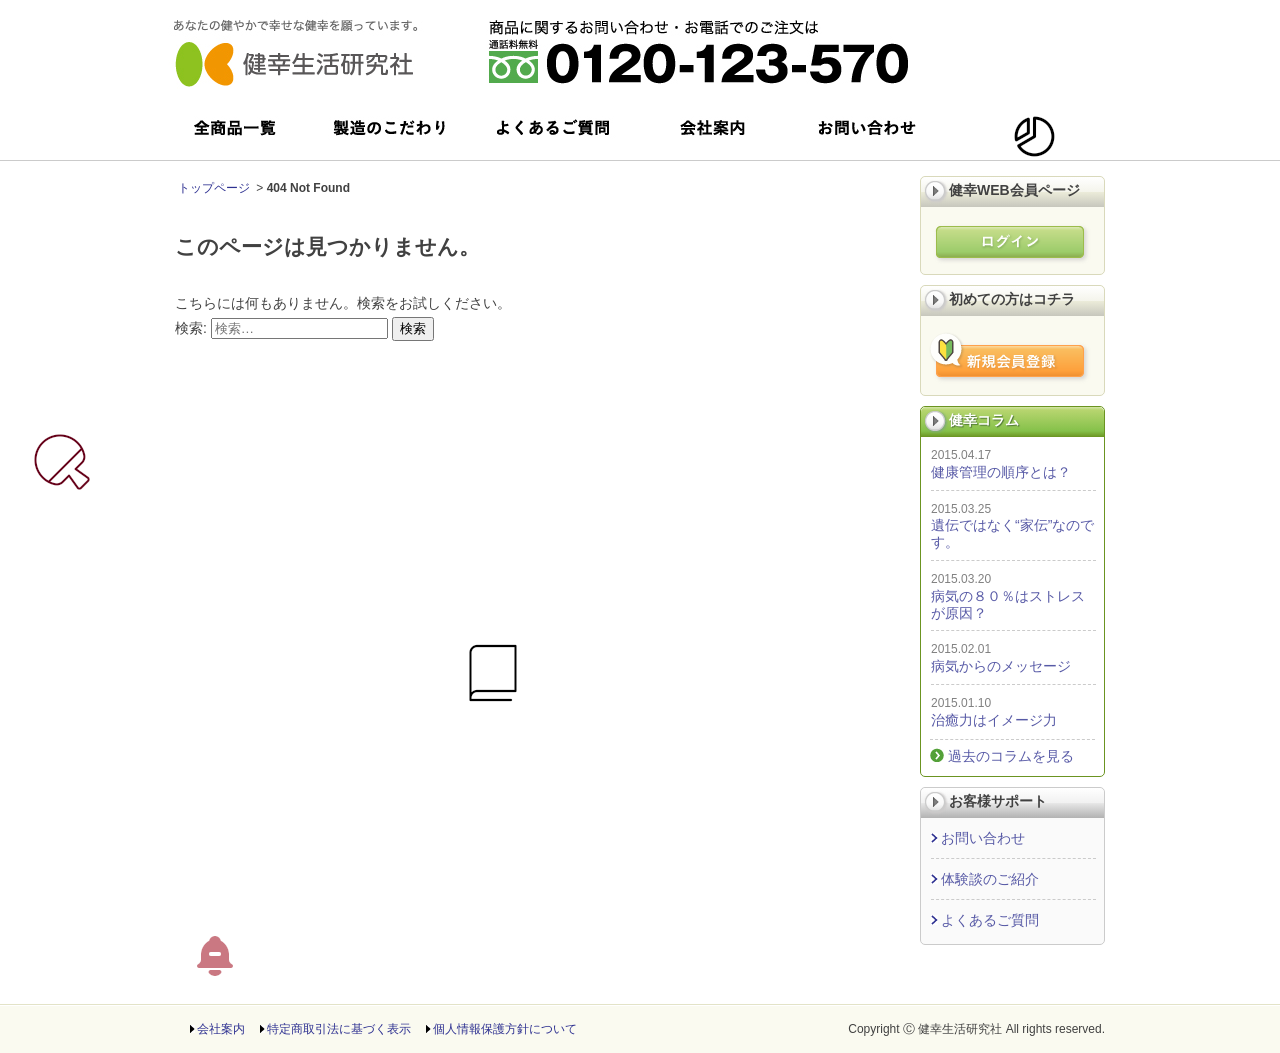 The image size is (1280, 1053). Describe the element at coordinates (493, 673) in the screenshot. I see `open a book or reading view` at that location.